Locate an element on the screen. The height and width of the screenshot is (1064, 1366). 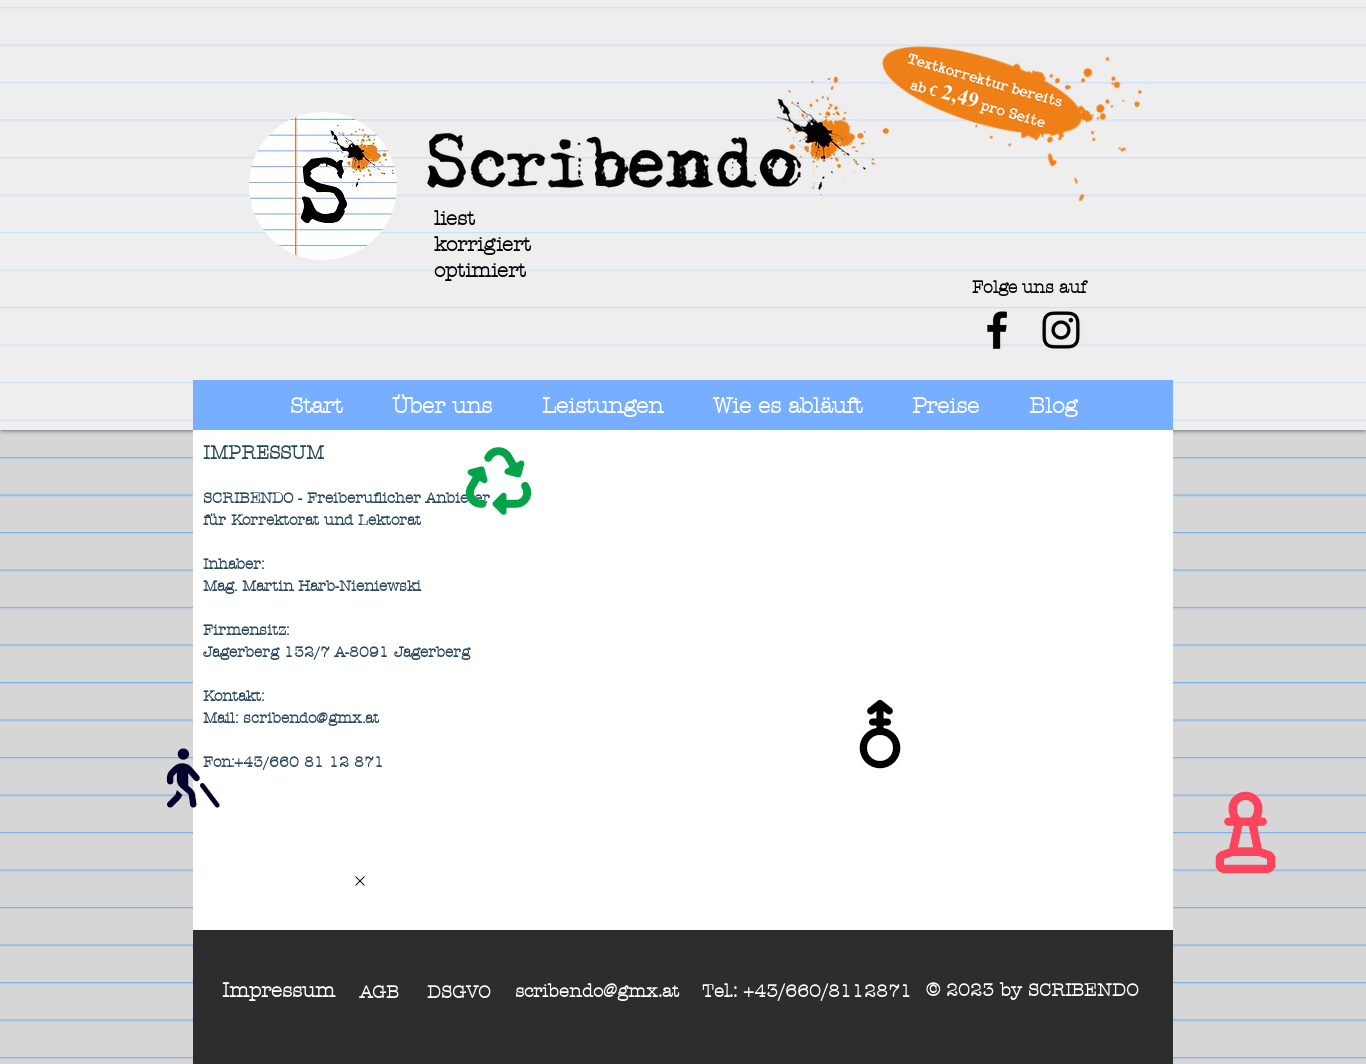
indicates recyclable item or material is located at coordinates (498, 479).